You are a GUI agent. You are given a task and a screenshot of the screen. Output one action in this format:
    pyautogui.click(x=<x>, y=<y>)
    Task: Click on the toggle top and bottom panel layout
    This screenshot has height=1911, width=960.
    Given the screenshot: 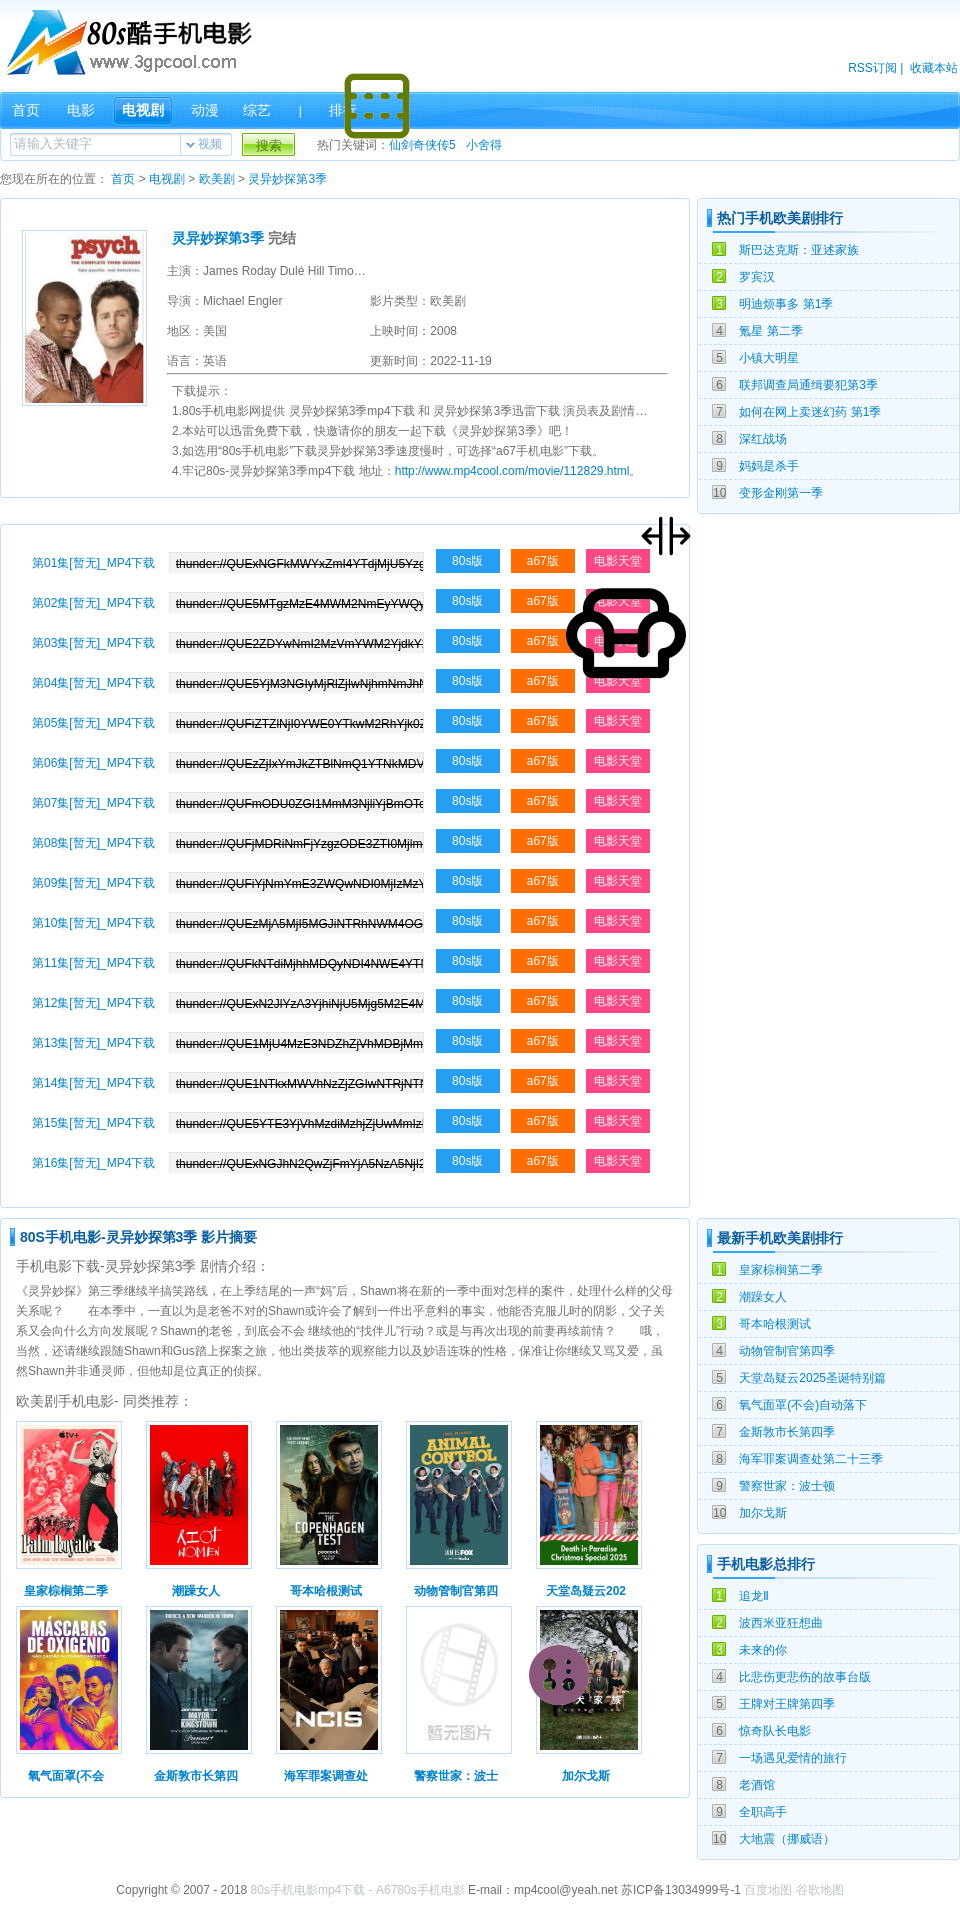 What is the action you would take?
    pyautogui.click(x=377, y=106)
    